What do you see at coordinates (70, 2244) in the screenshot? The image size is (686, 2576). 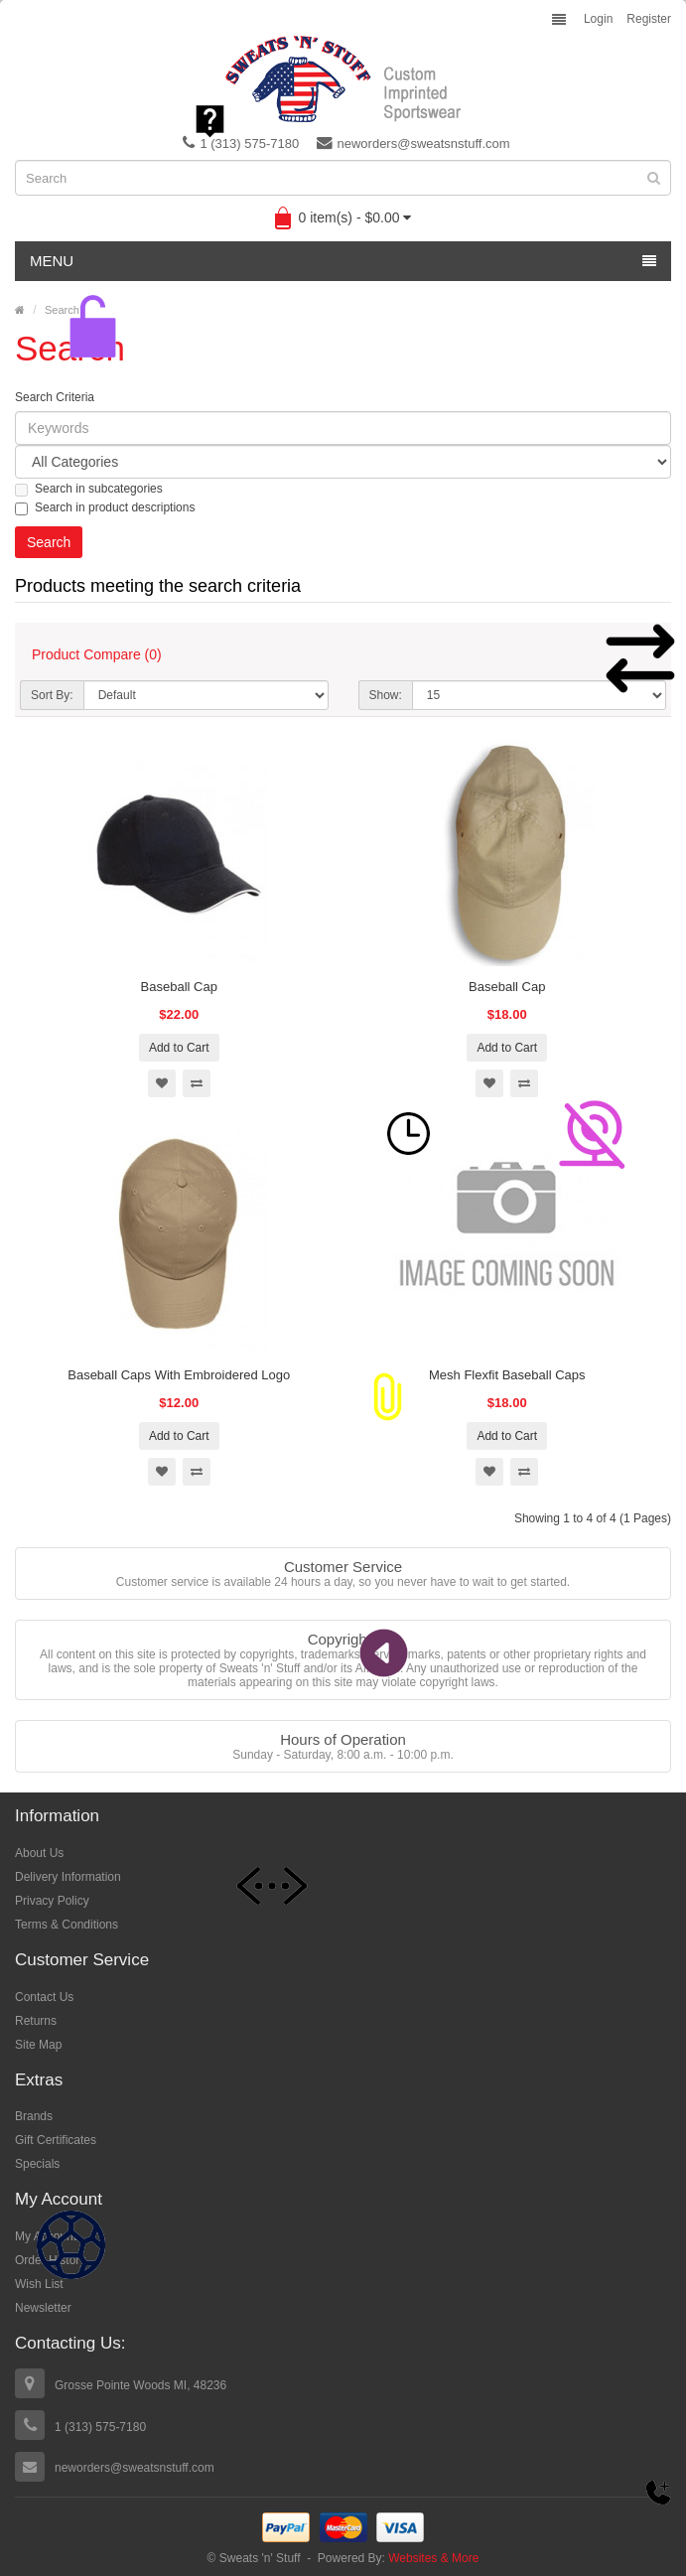 I see `access sports or football content` at bounding box center [70, 2244].